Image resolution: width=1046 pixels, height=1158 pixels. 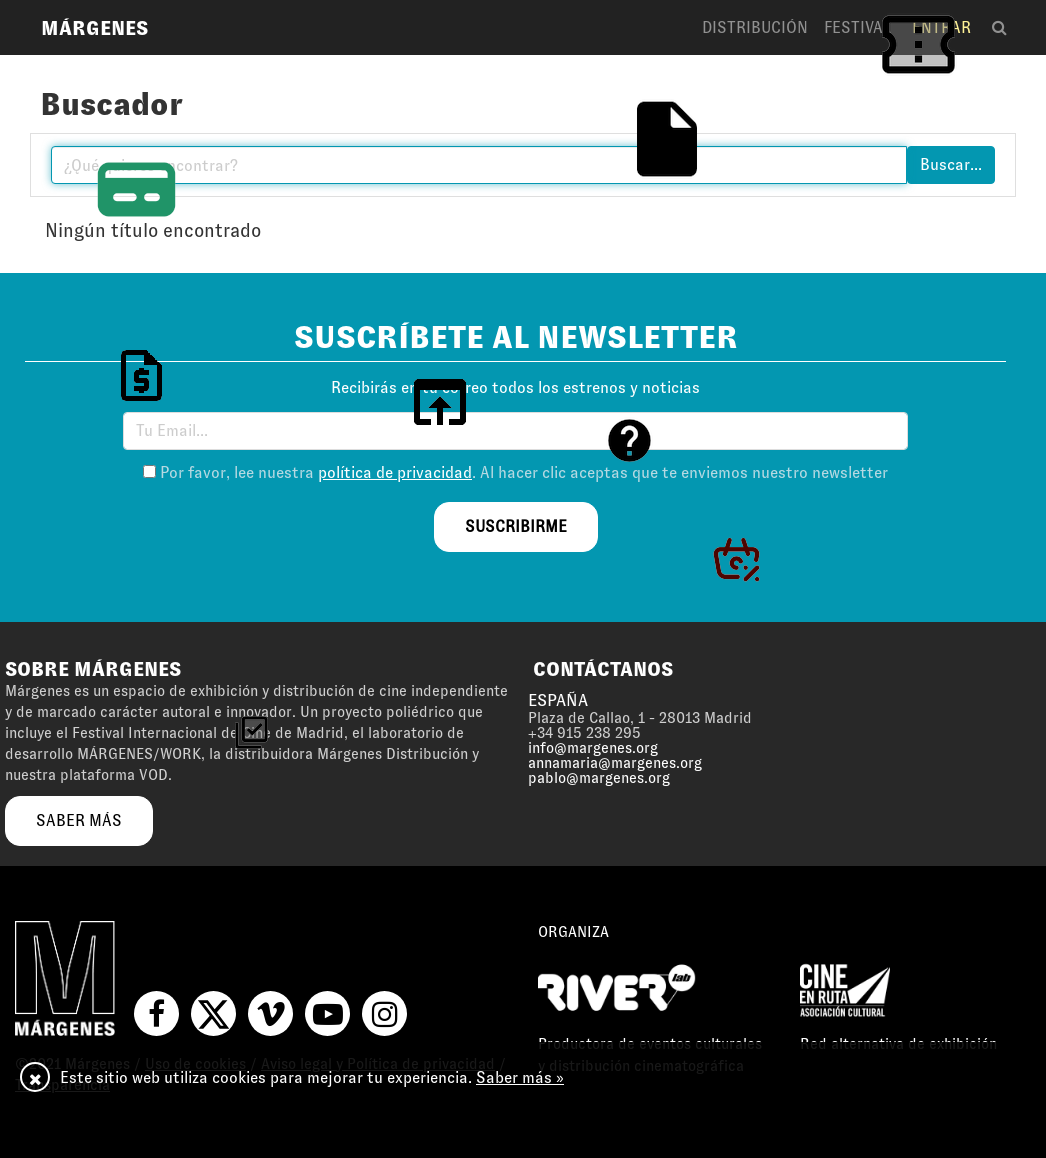 What do you see at coordinates (141, 375) in the screenshot?
I see `request a price quote or estimate` at bounding box center [141, 375].